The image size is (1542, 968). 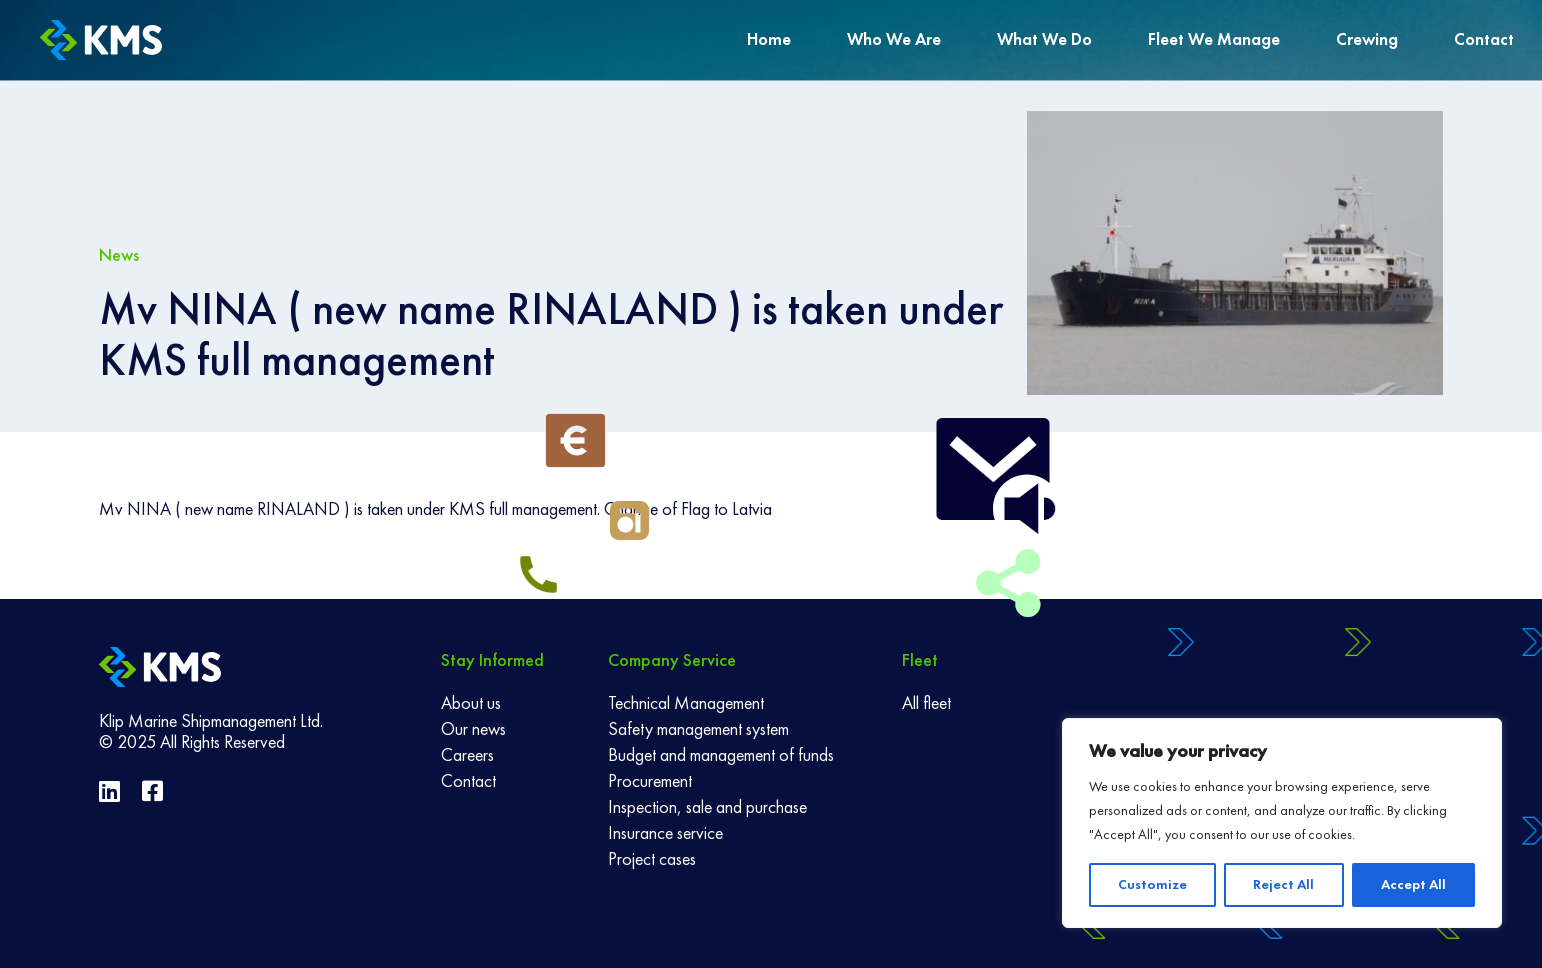 What do you see at coordinates (629, 520) in the screenshot?
I see `open the Anytype app` at bounding box center [629, 520].